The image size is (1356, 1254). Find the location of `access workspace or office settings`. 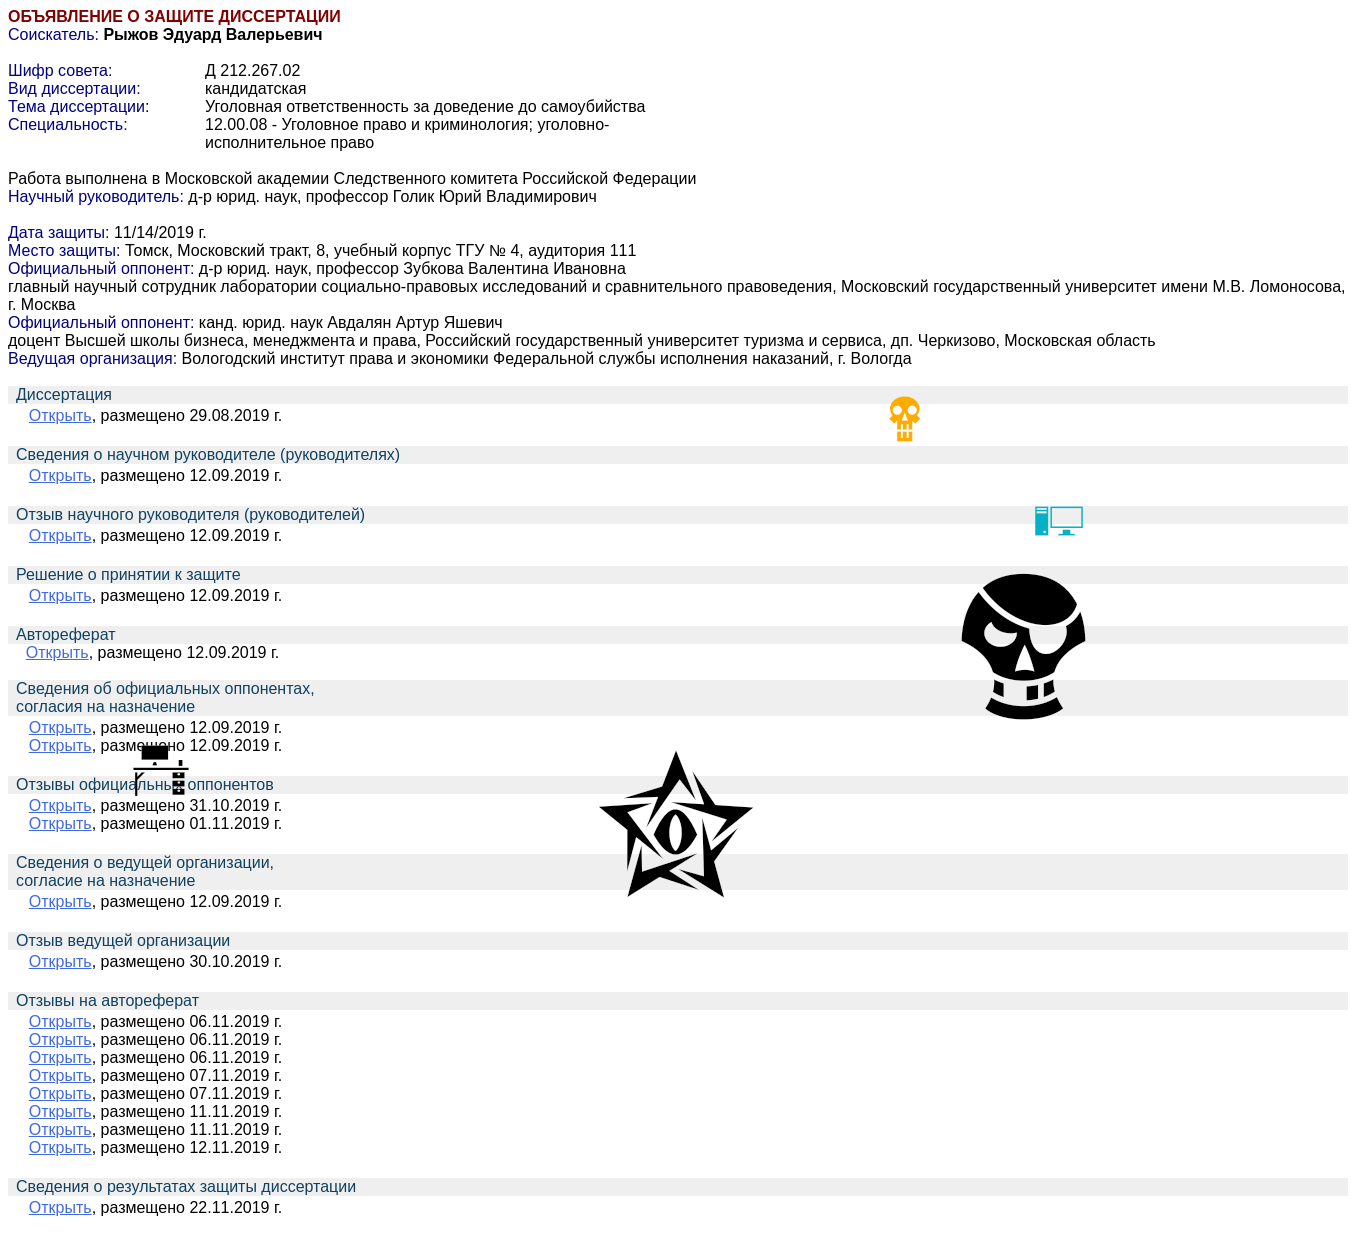

access workspace or office settings is located at coordinates (161, 765).